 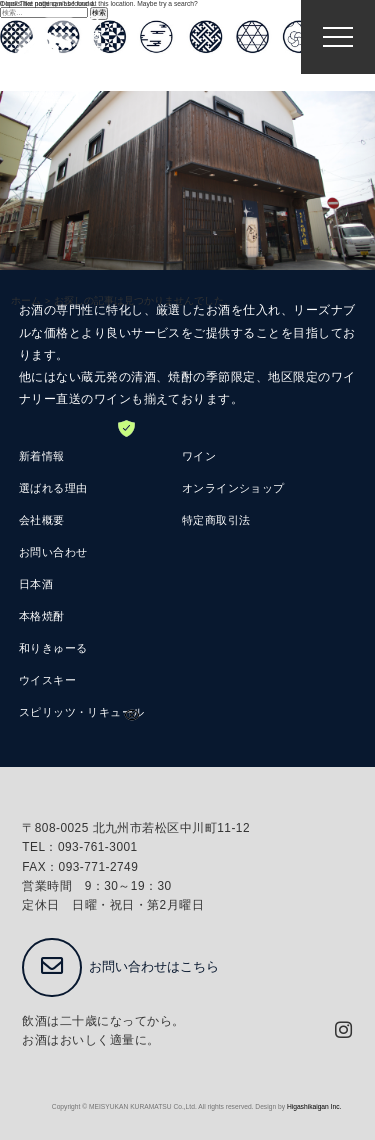 What do you see at coordinates (132, 715) in the screenshot?
I see `view or preview content` at bounding box center [132, 715].